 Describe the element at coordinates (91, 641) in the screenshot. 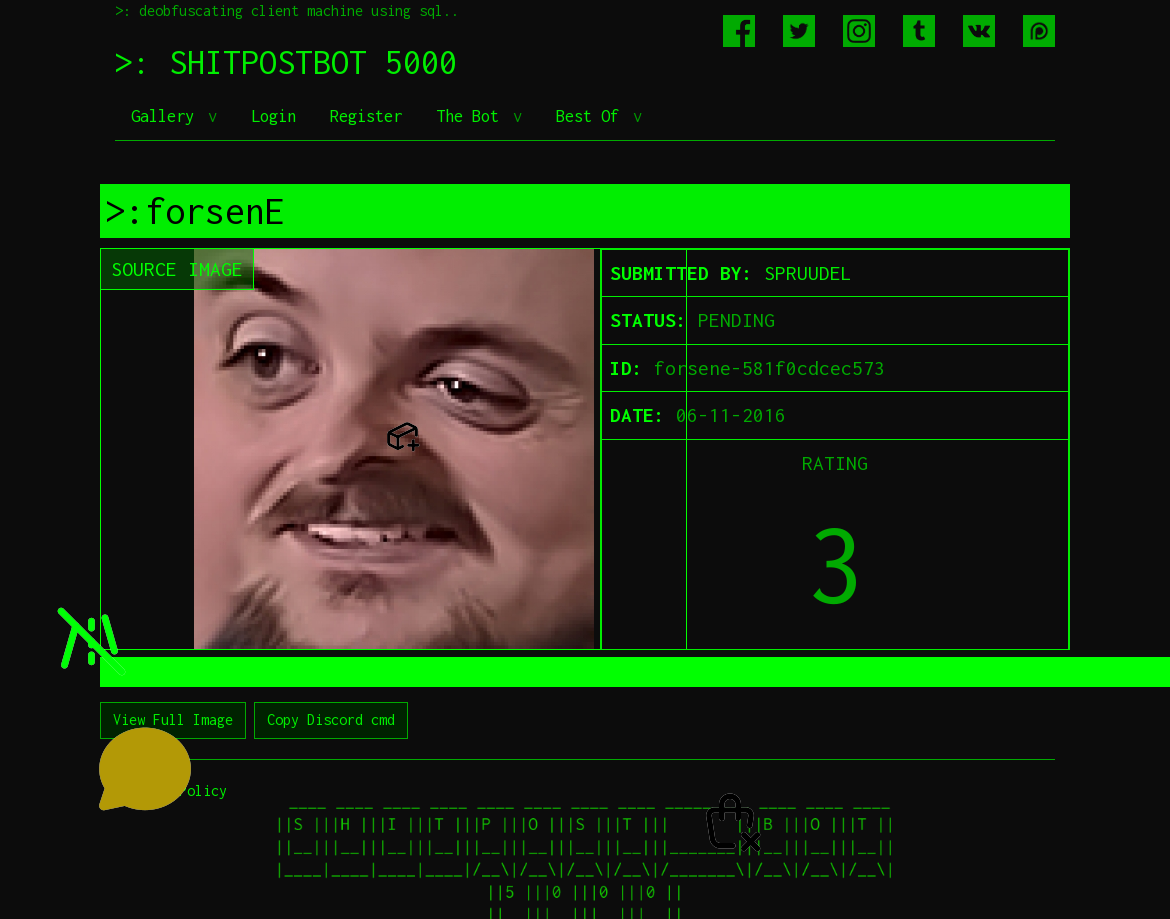

I see `road or route unavailable` at that location.